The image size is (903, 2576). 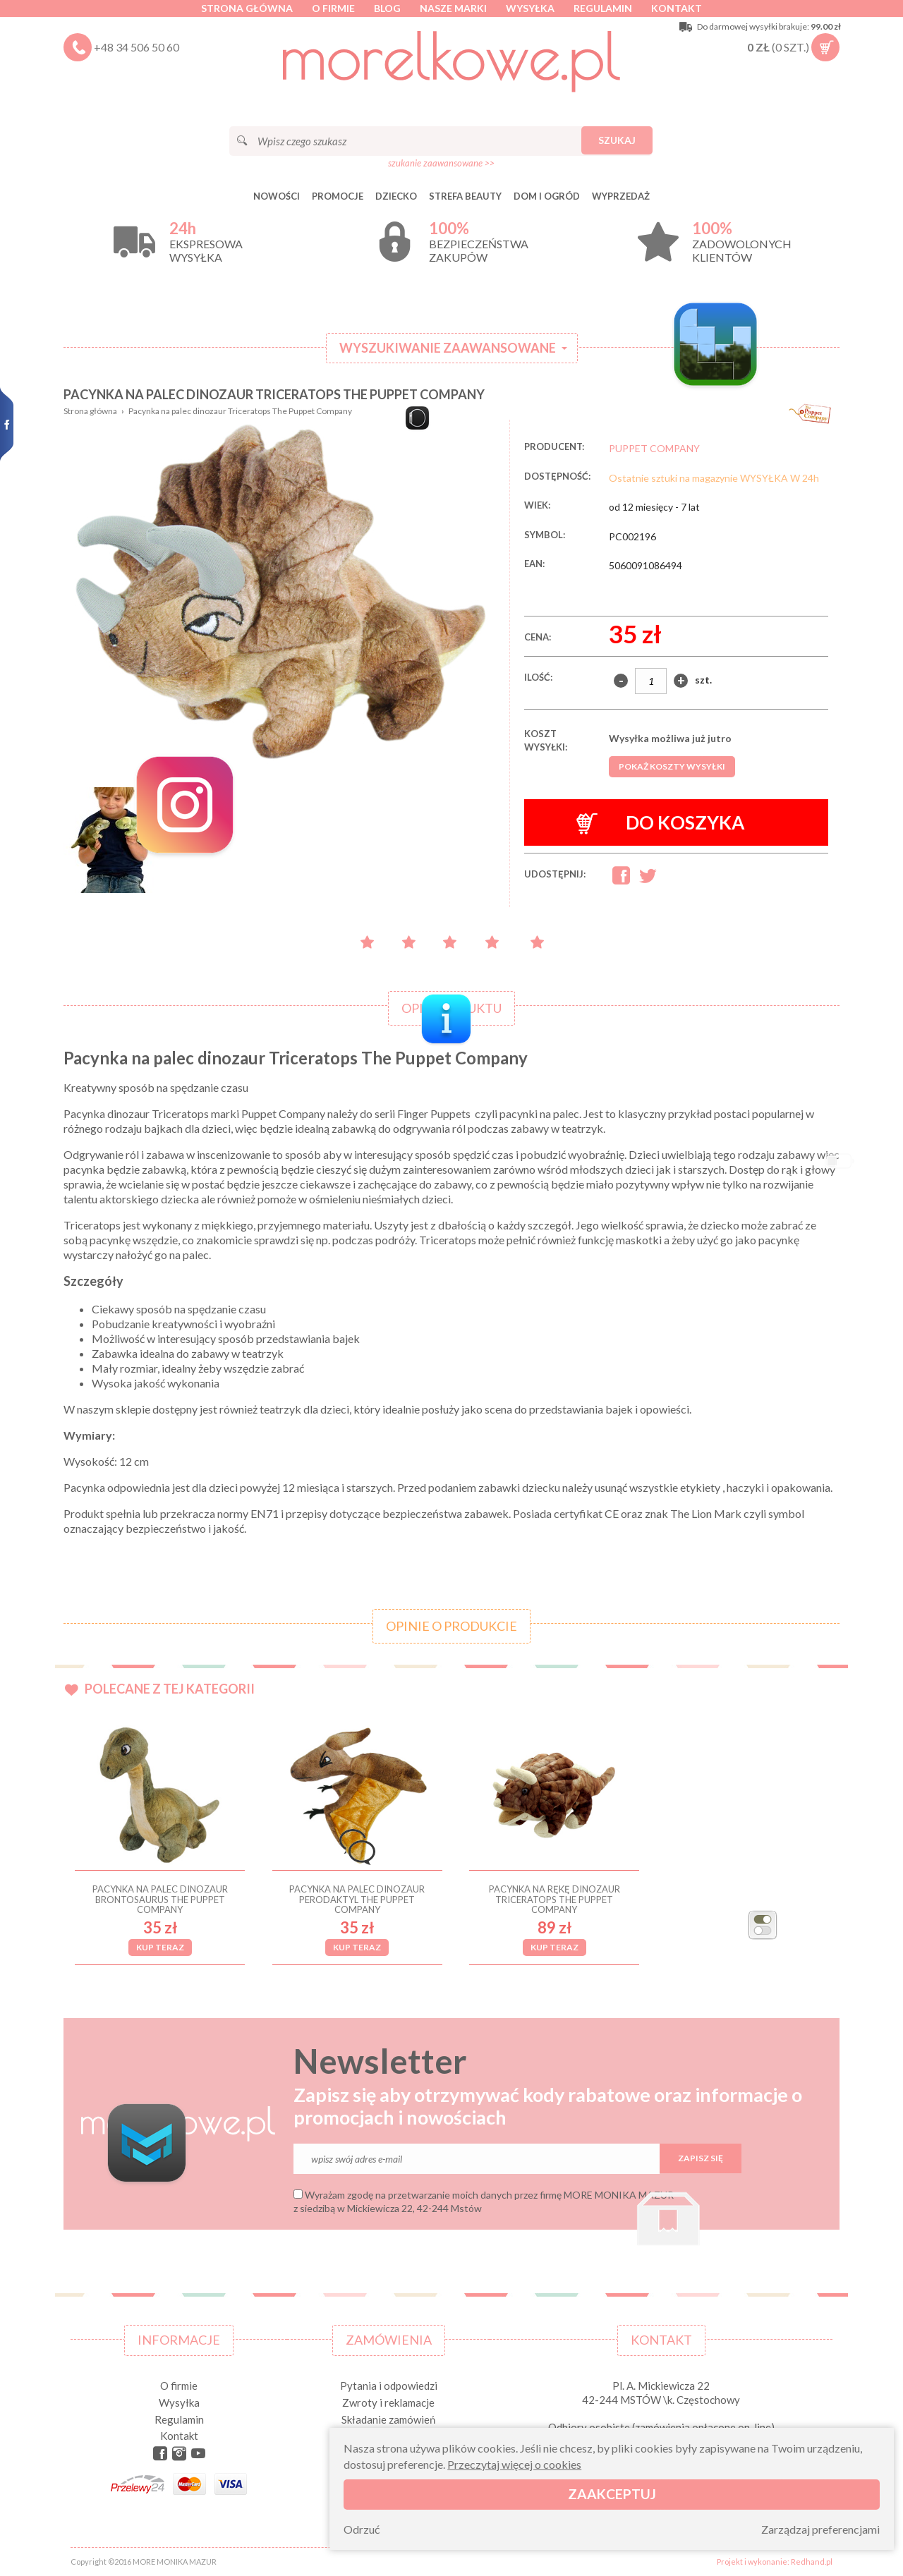 I want to click on open the Instagram app, so click(x=185, y=805).